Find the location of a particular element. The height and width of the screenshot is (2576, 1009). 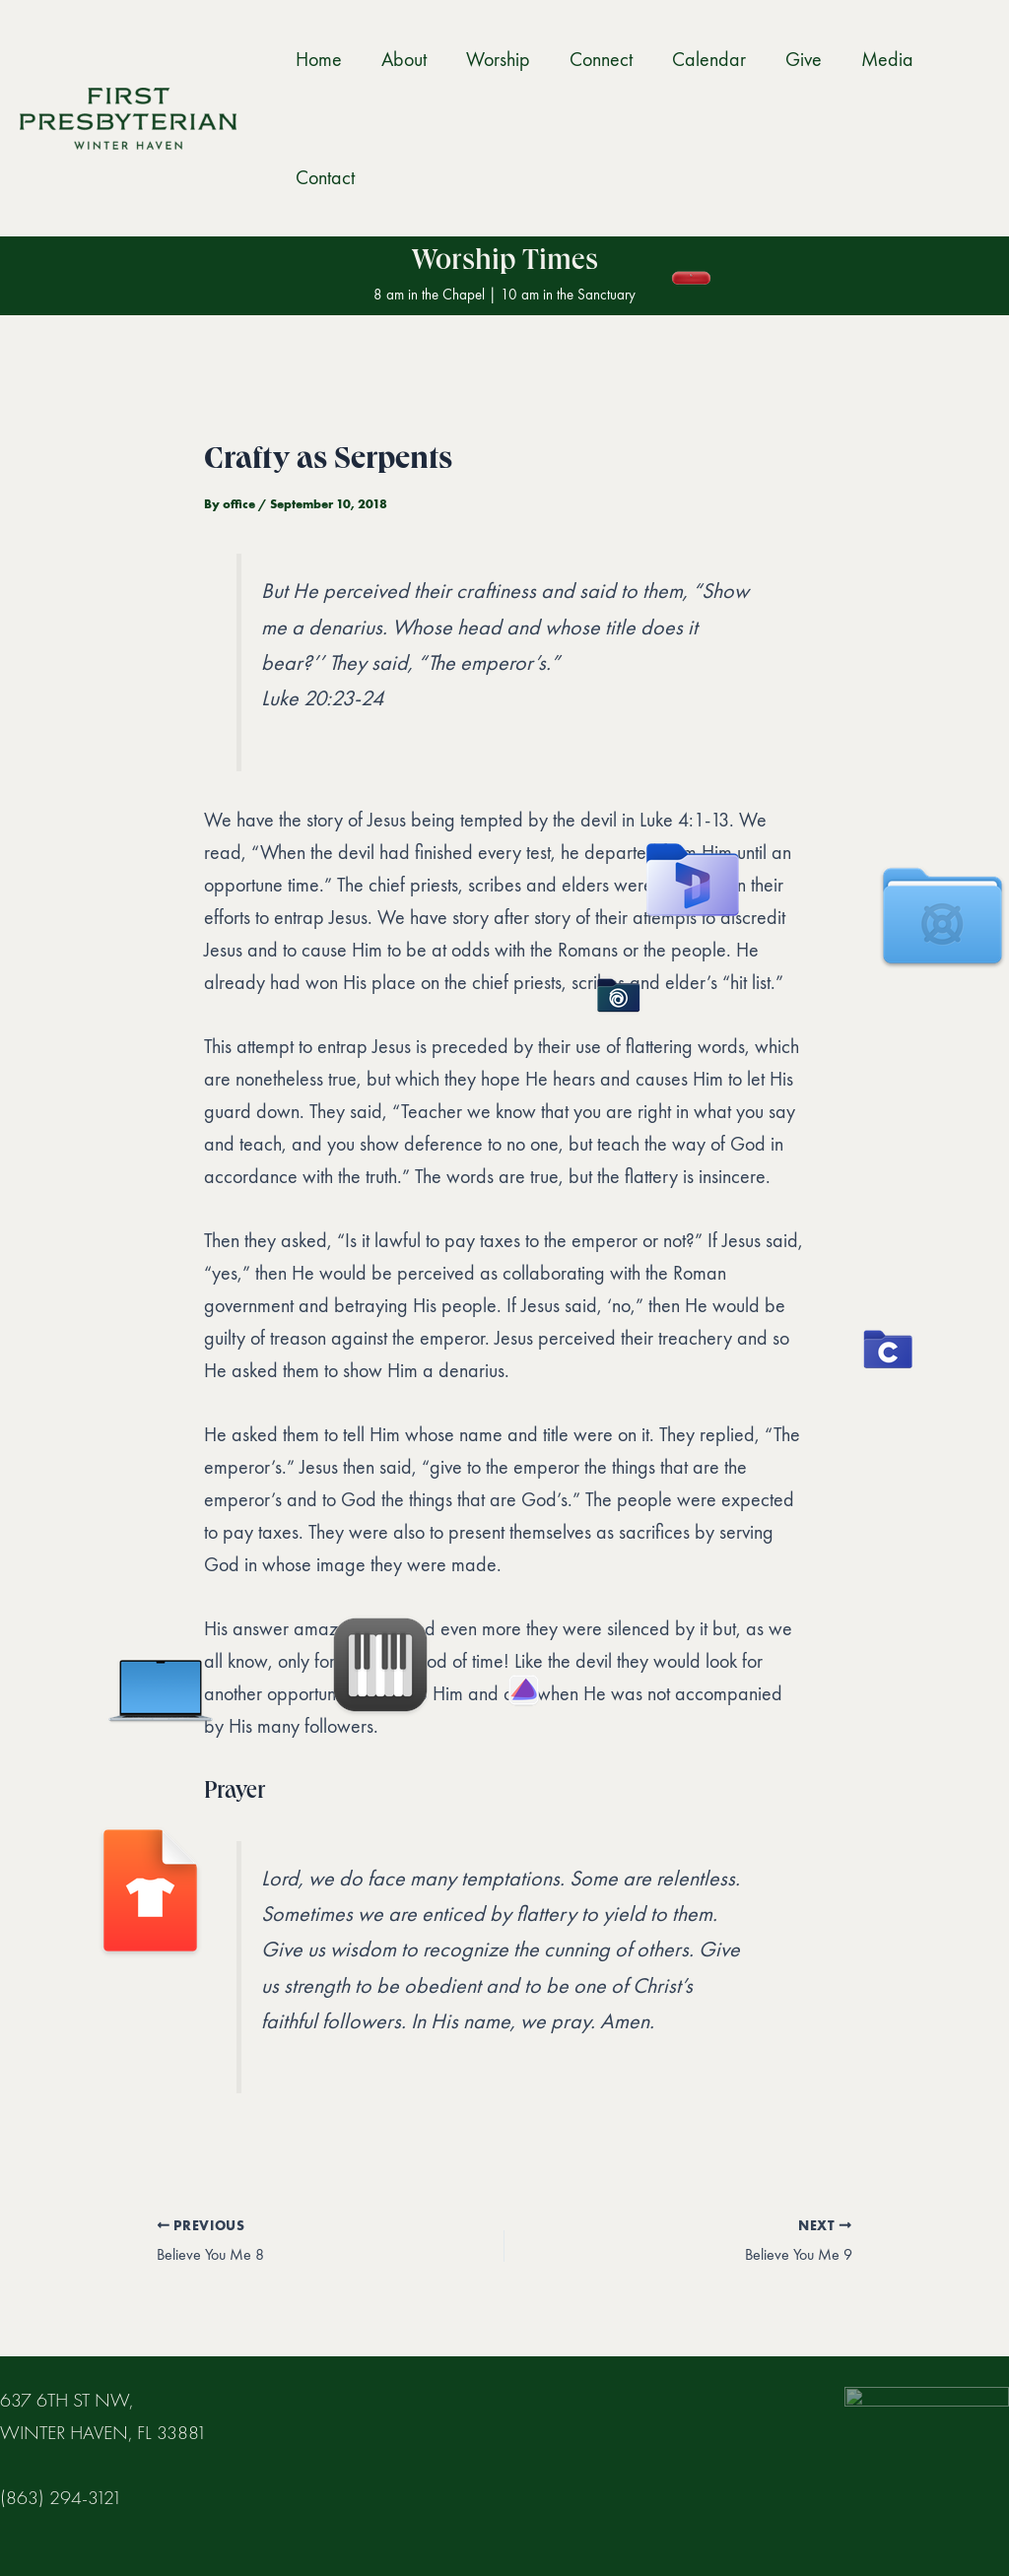

launch endeavouros linux application is located at coordinates (523, 1689).